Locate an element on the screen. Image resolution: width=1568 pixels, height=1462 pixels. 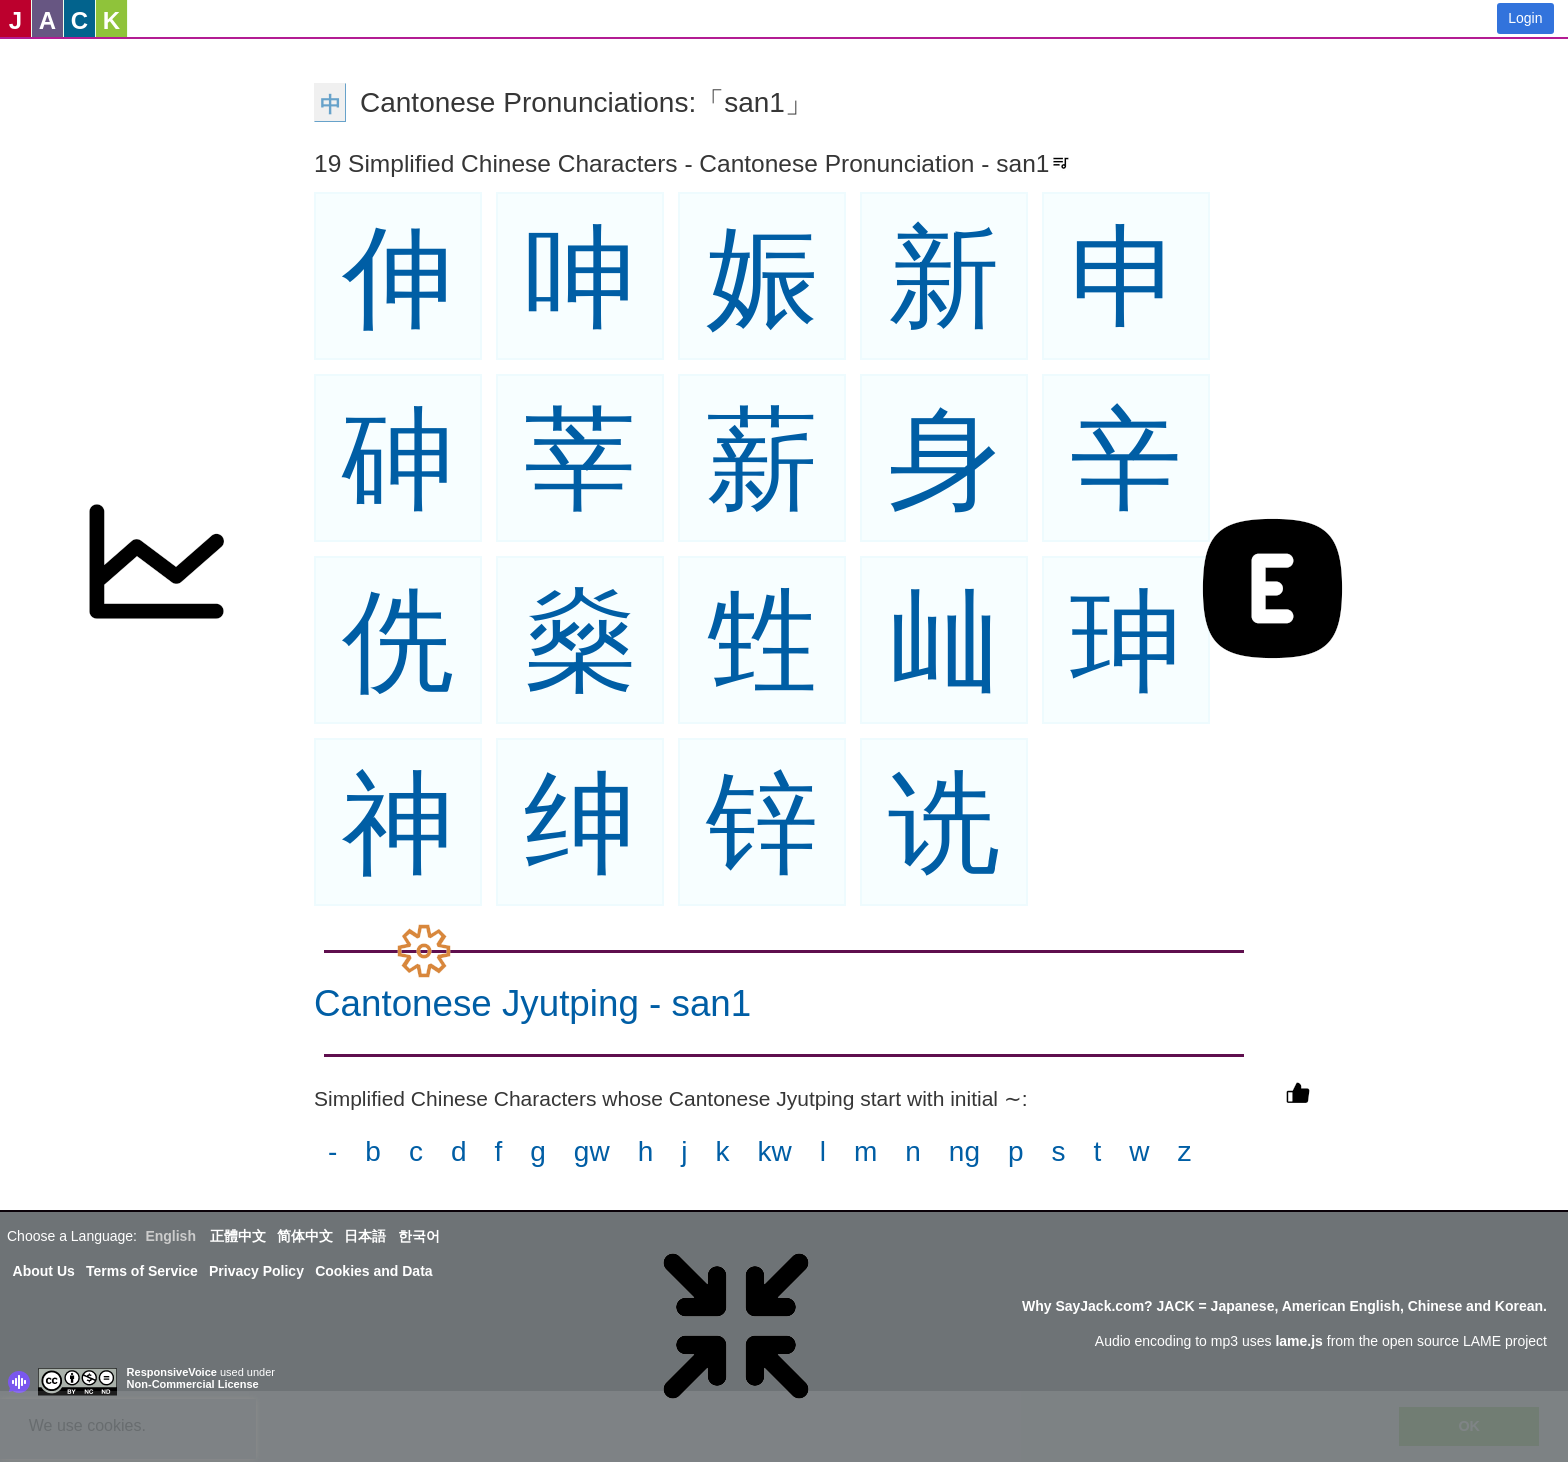
like or approve content is located at coordinates (1298, 1094).